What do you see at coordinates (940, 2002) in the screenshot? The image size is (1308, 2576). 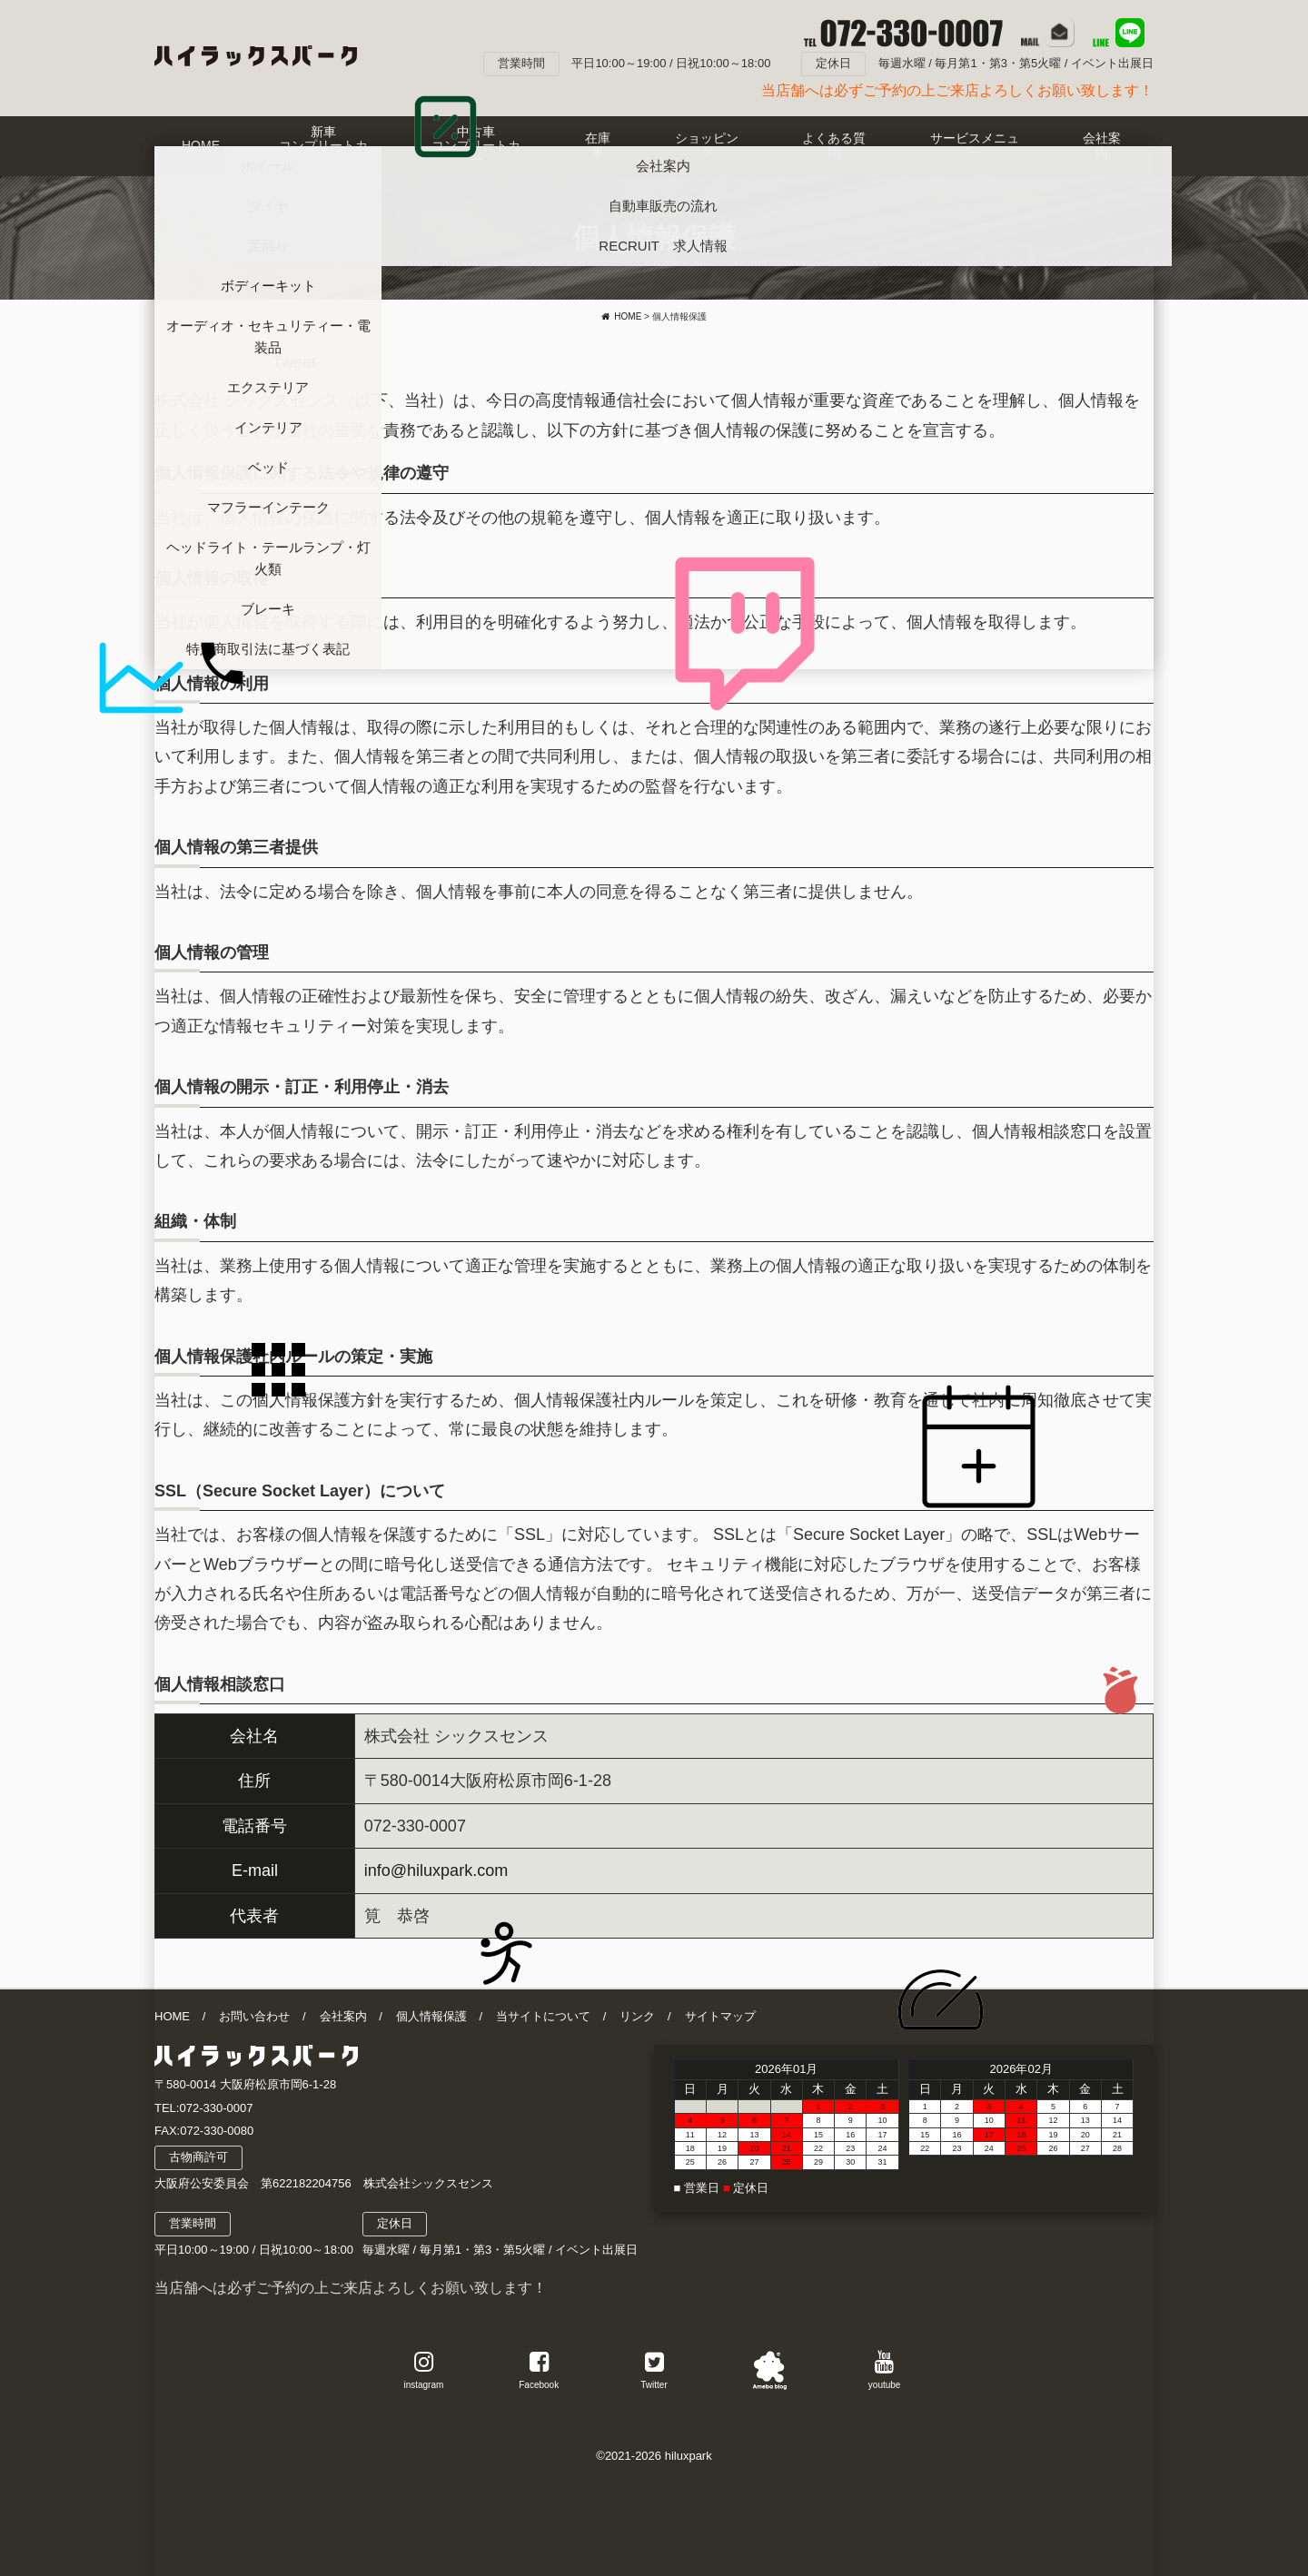 I see `view performance or speed metrics` at bounding box center [940, 2002].